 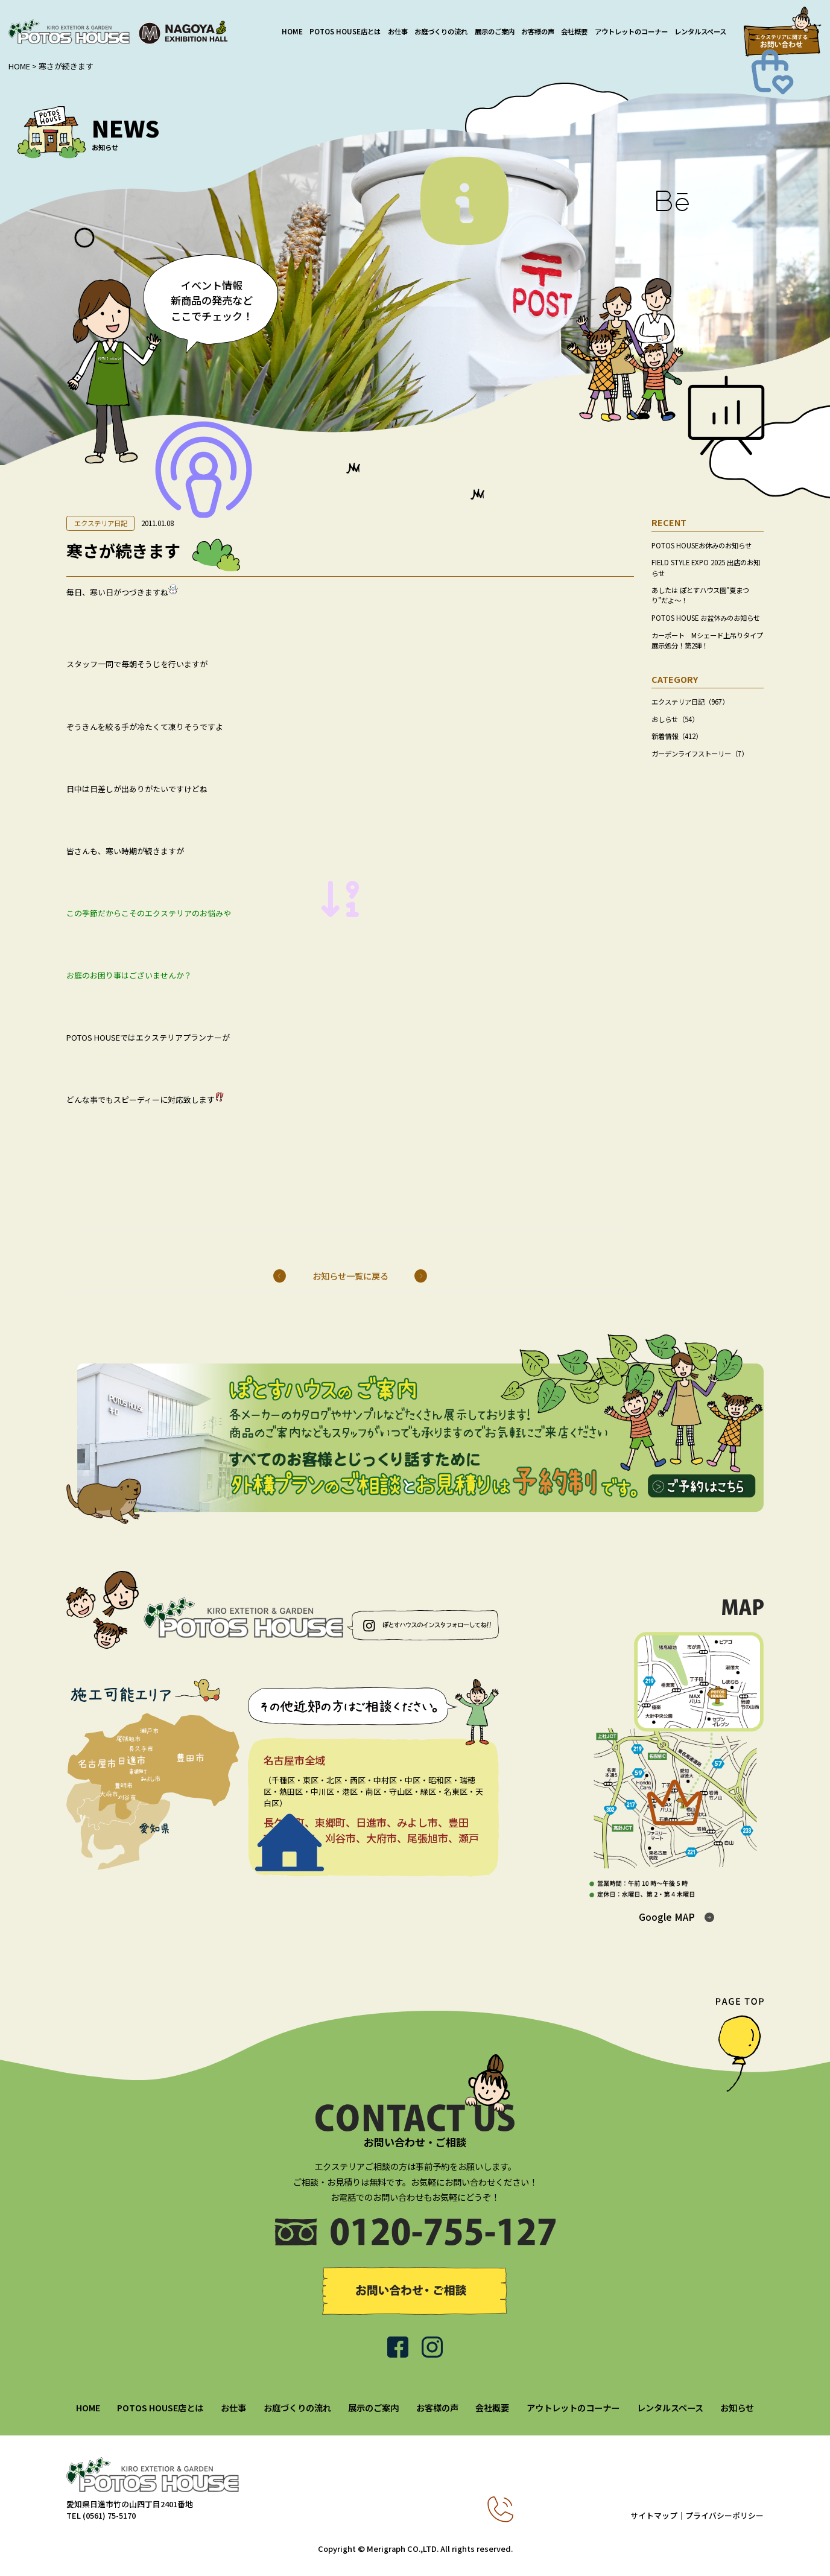 What do you see at coordinates (770, 71) in the screenshot?
I see `view your wishlist or saved items` at bounding box center [770, 71].